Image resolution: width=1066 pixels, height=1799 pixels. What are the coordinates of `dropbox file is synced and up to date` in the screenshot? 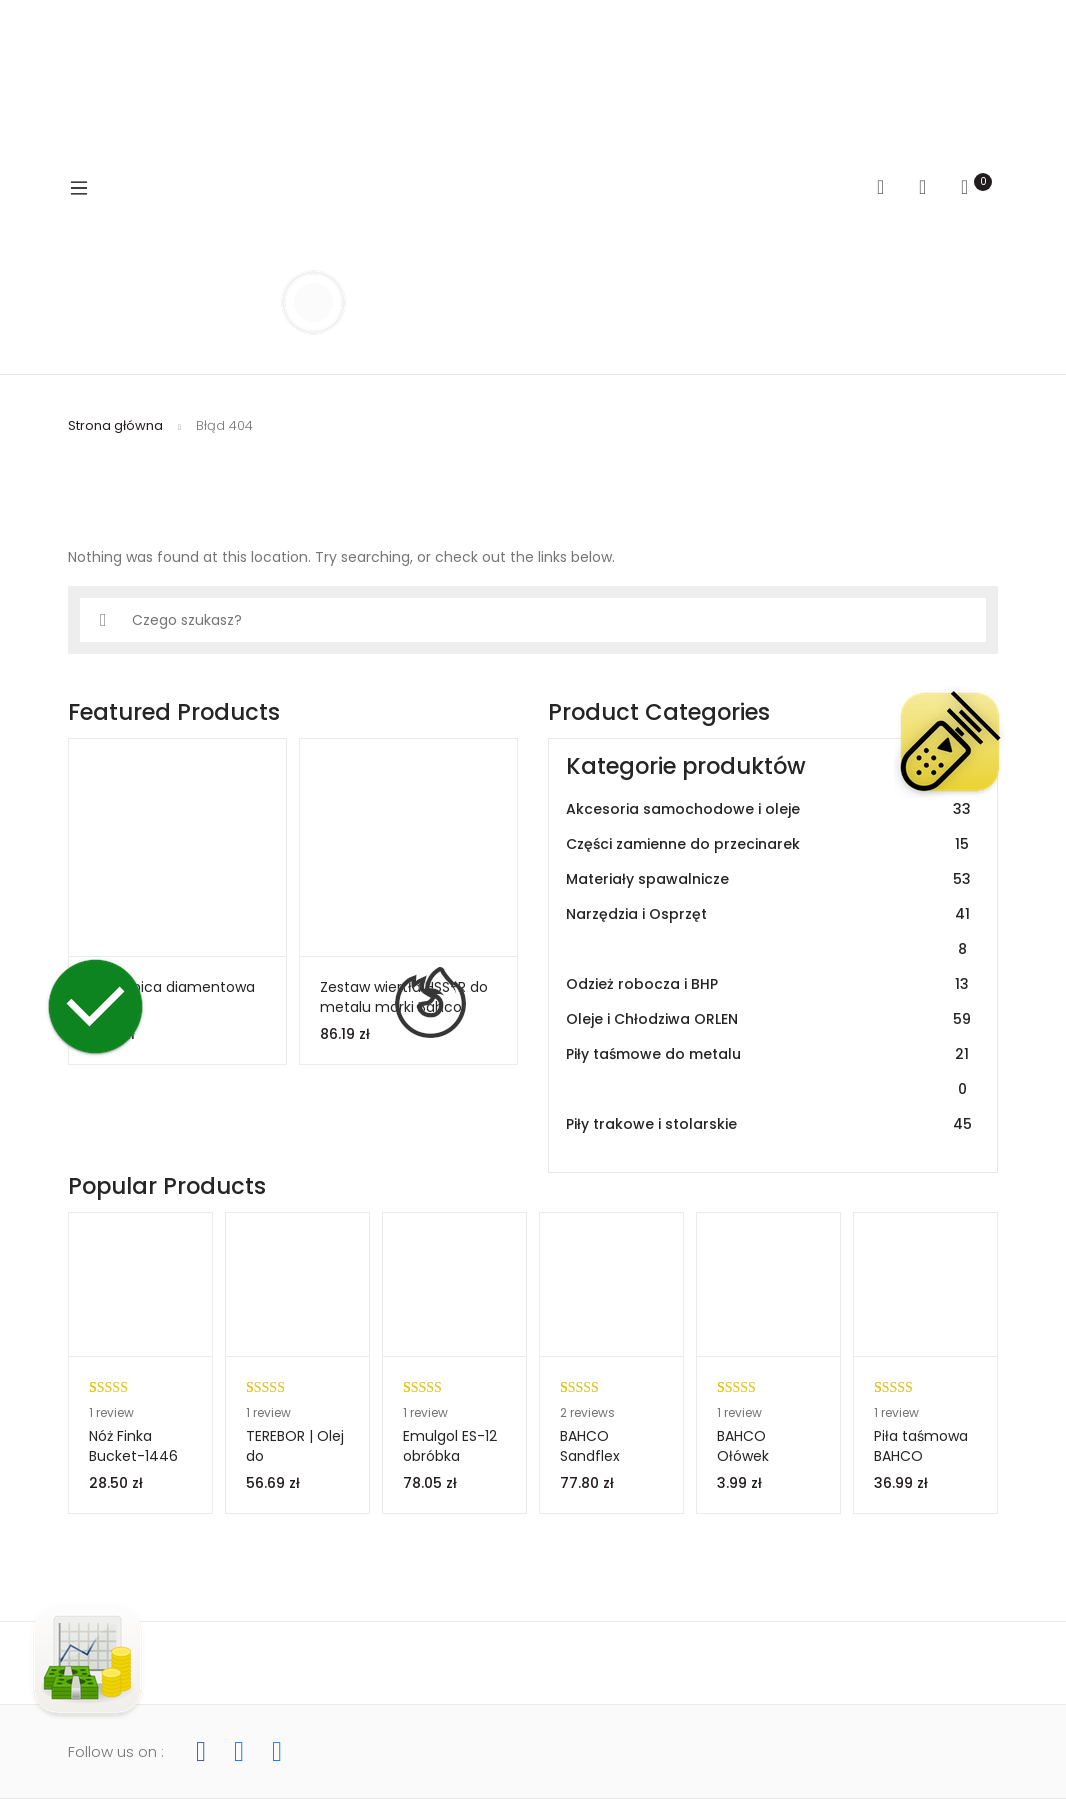 It's located at (95, 1006).